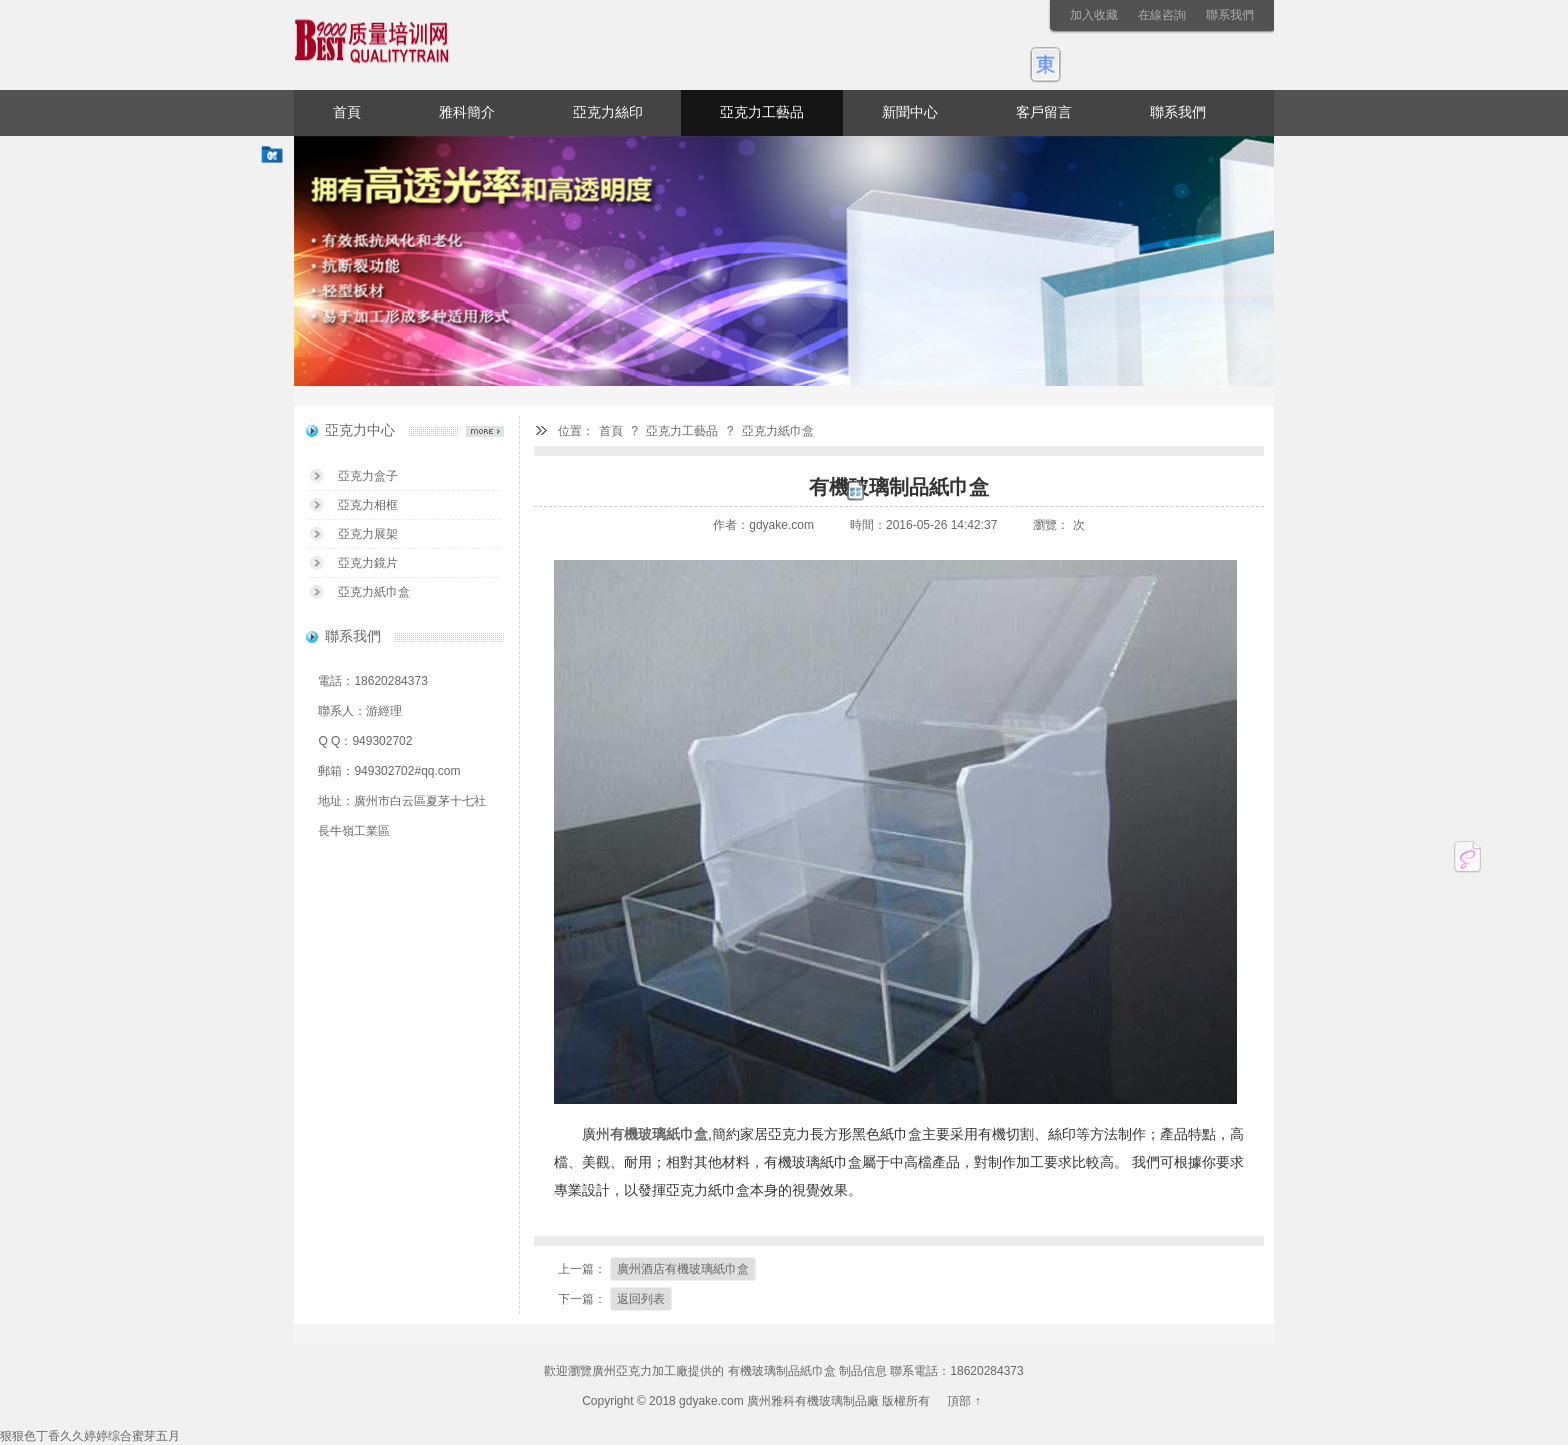 This screenshot has width=1568, height=1445. I want to click on launch the mahjongg tile matching game, so click(1045, 64).